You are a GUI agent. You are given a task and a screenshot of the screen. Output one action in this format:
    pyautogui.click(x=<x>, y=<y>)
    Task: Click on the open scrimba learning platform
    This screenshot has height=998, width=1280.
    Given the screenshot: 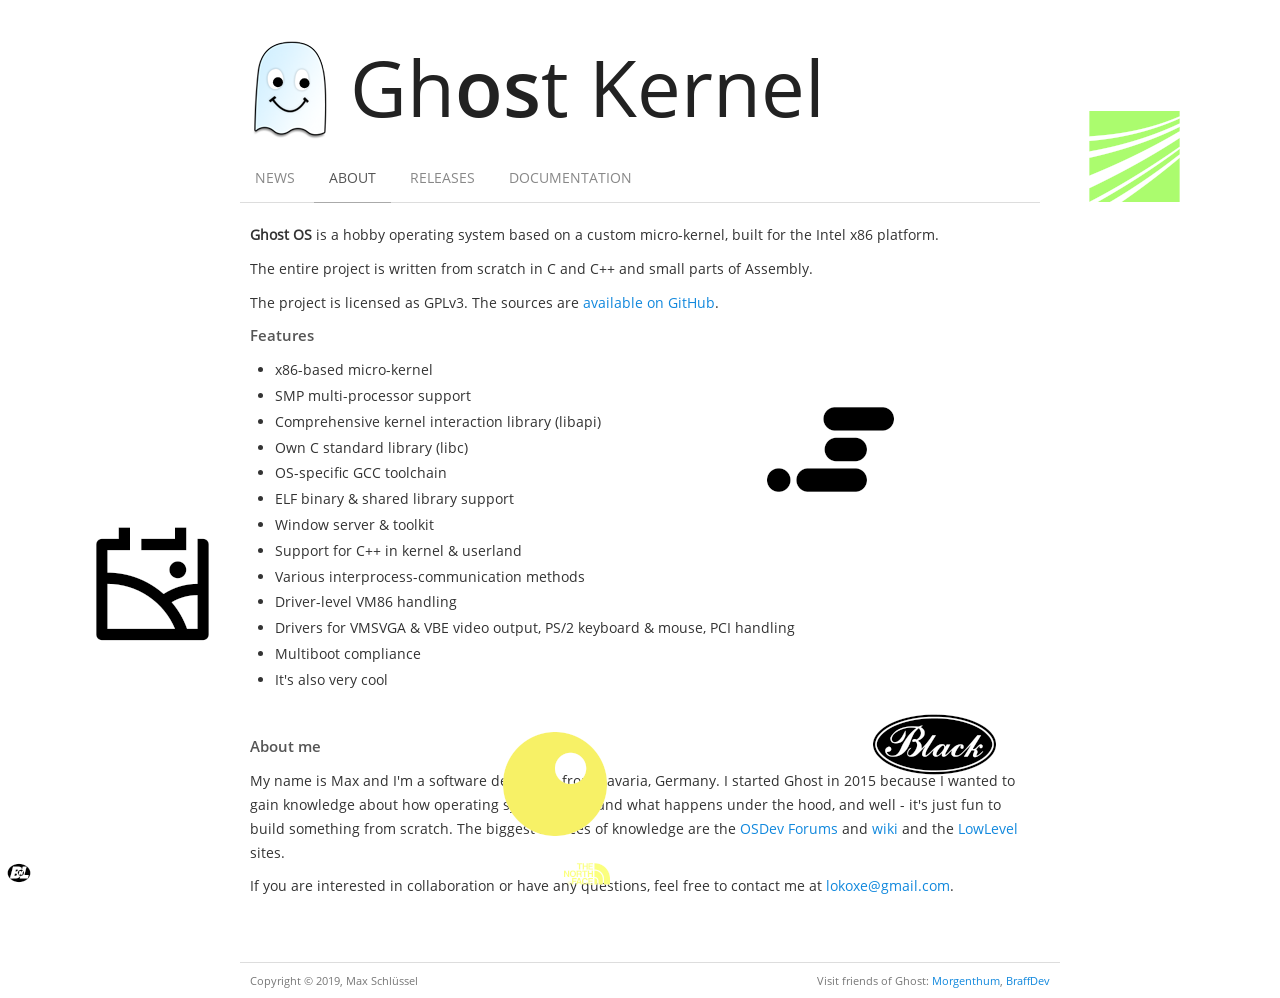 What is the action you would take?
    pyautogui.click(x=830, y=449)
    